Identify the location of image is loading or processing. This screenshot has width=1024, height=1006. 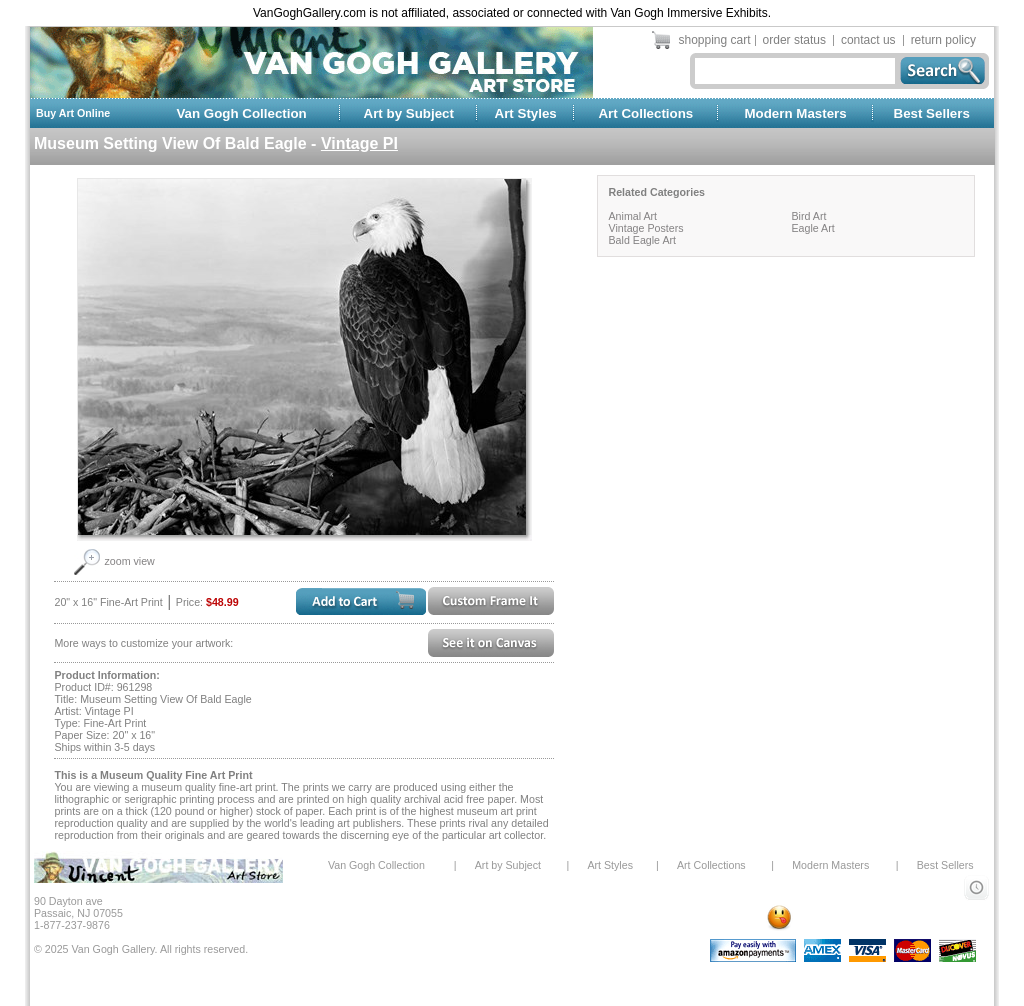
(976, 887).